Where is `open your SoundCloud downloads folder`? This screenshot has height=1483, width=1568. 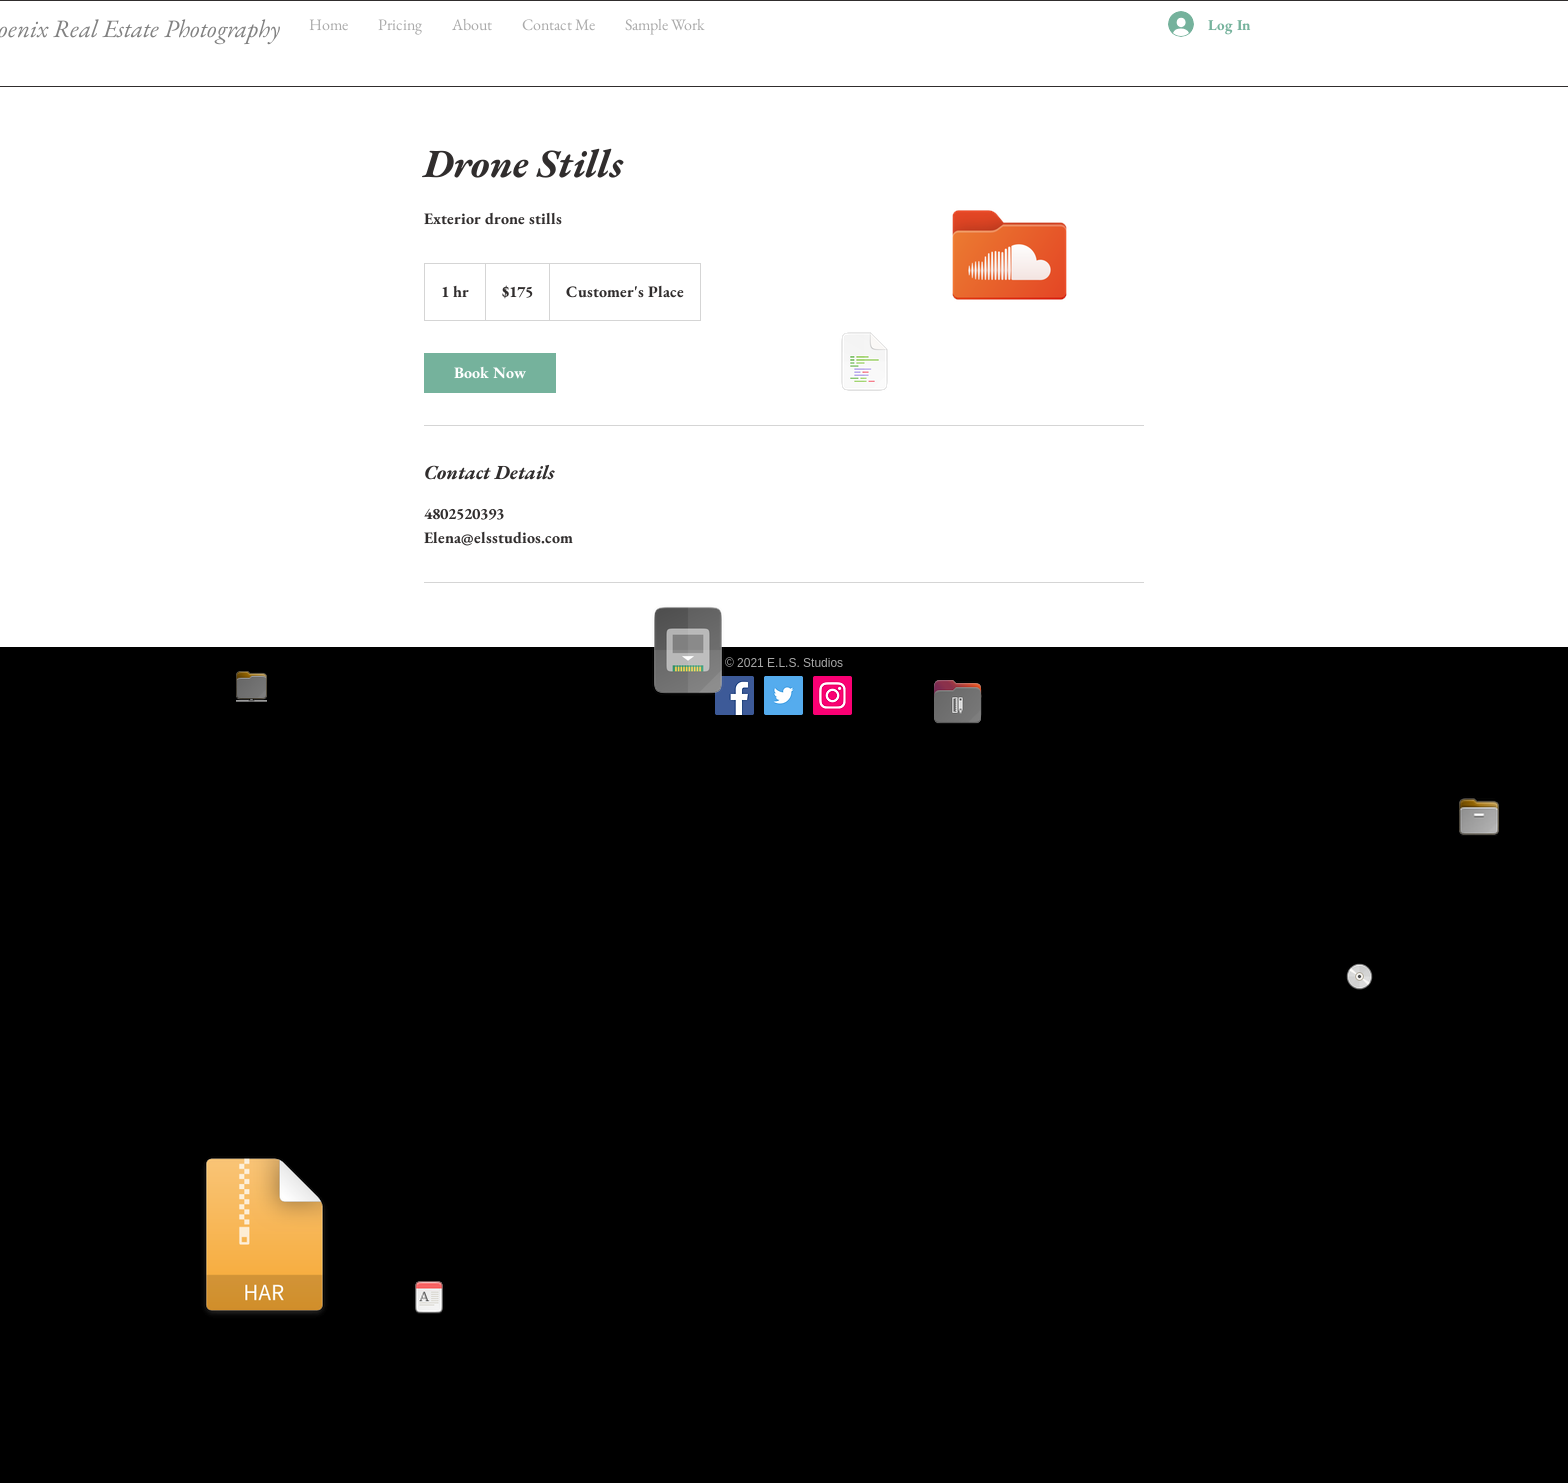 open your SoundCloud downloads folder is located at coordinates (1009, 258).